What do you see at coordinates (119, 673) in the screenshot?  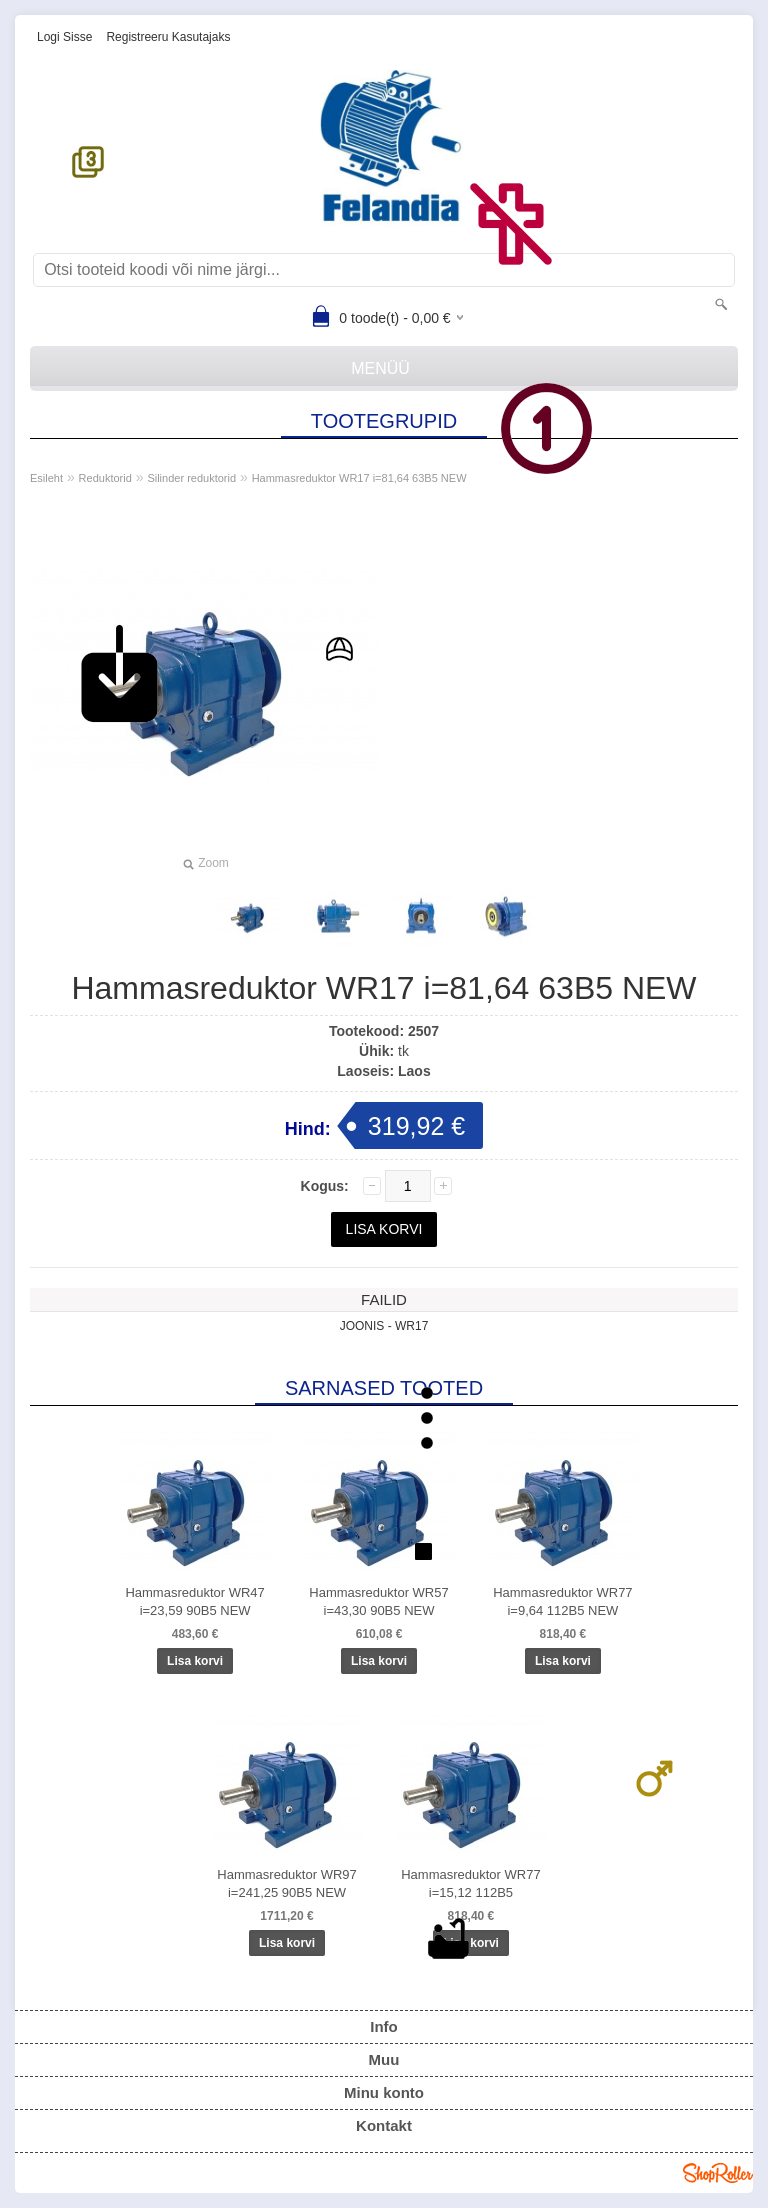 I see `download a file or content` at bounding box center [119, 673].